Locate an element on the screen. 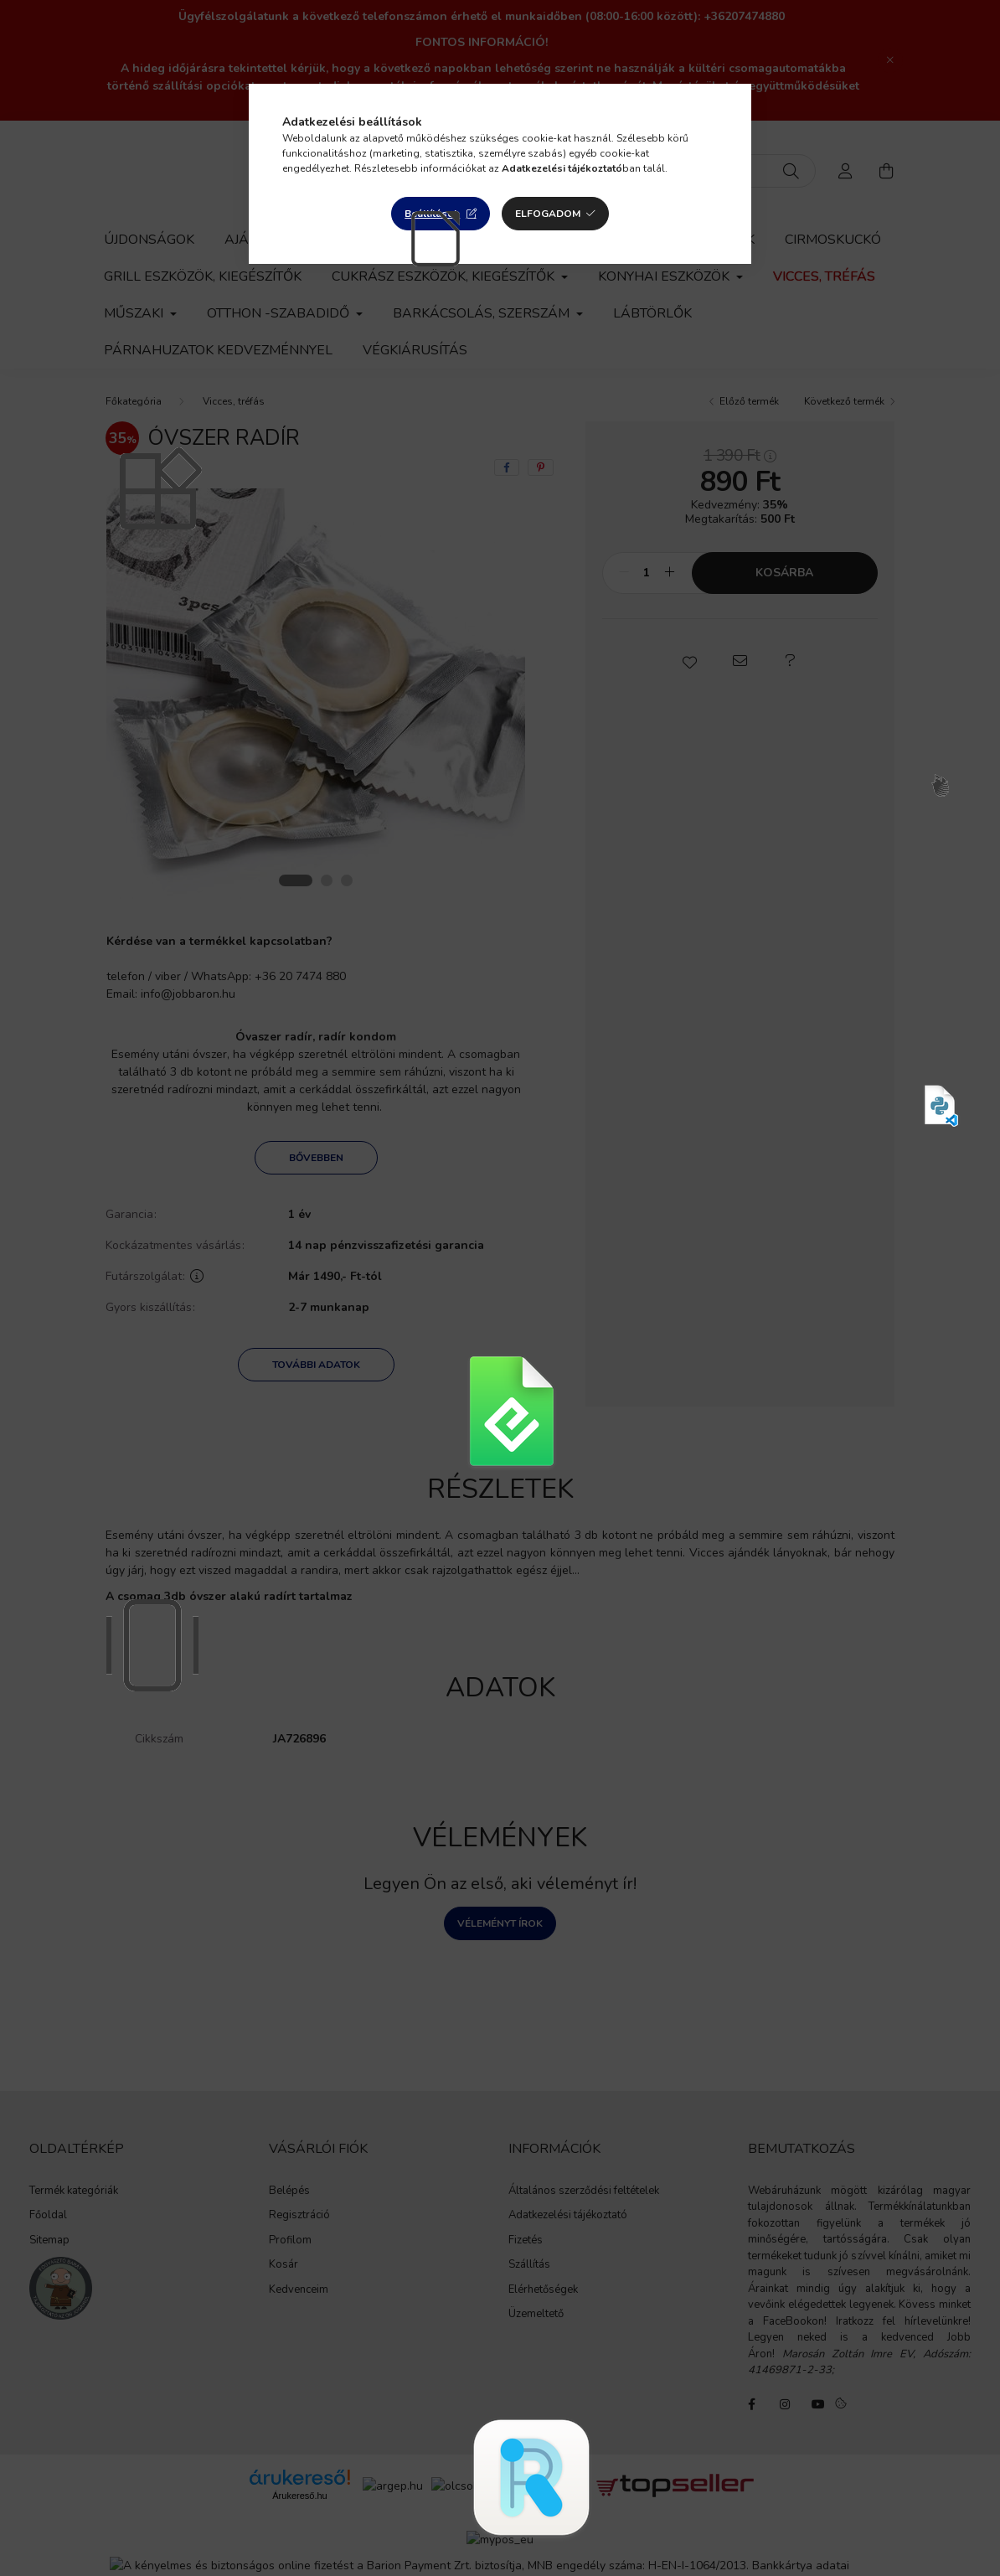 Image resolution: width=1000 pixels, height=2576 pixels. an epub ebook file is located at coordinates (512, 1413).